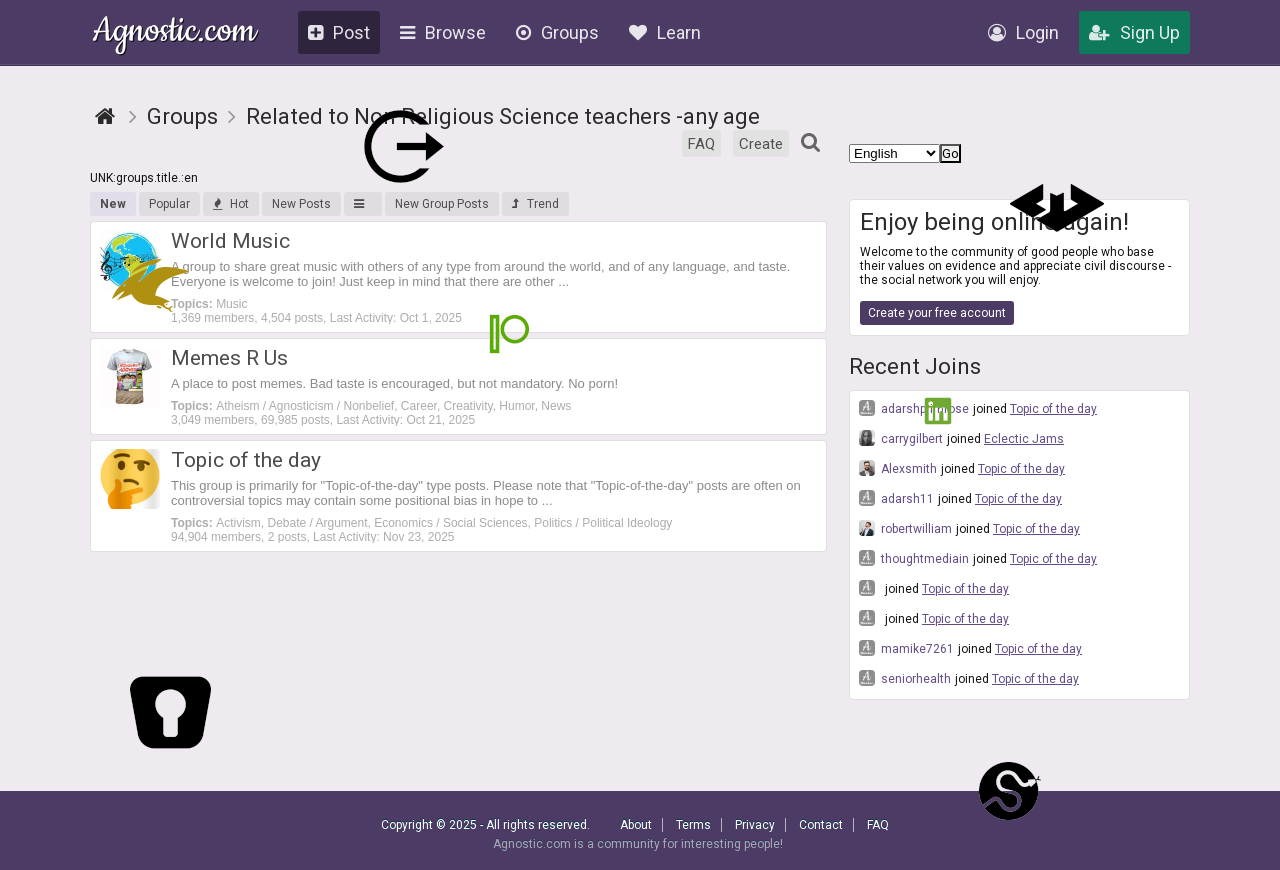 Image resolution: width=1280 pixels, height=870 pixels. I want to click on open enpass password manager, so click(170, 712).